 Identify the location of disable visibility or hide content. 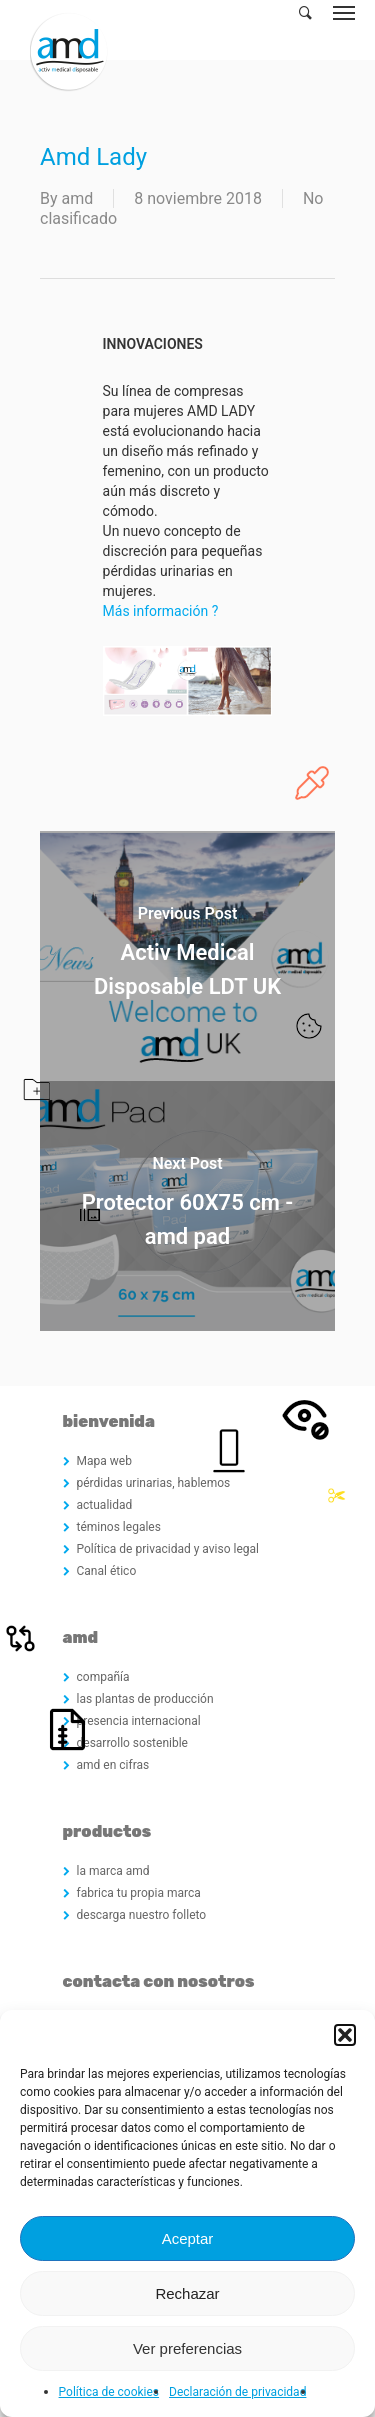
(304, 1415).